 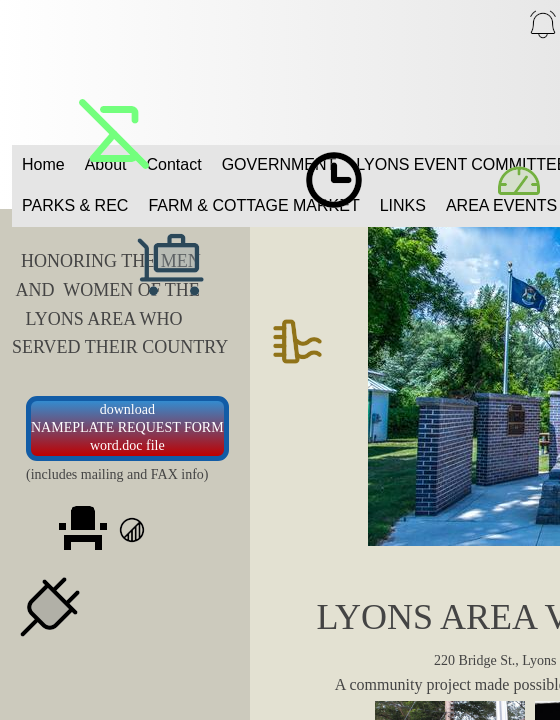 What do you see at coordinates (297, 341) in the screenshot?
I see `water dam or reservoir infrastructure` at bounding box center [297, 341].